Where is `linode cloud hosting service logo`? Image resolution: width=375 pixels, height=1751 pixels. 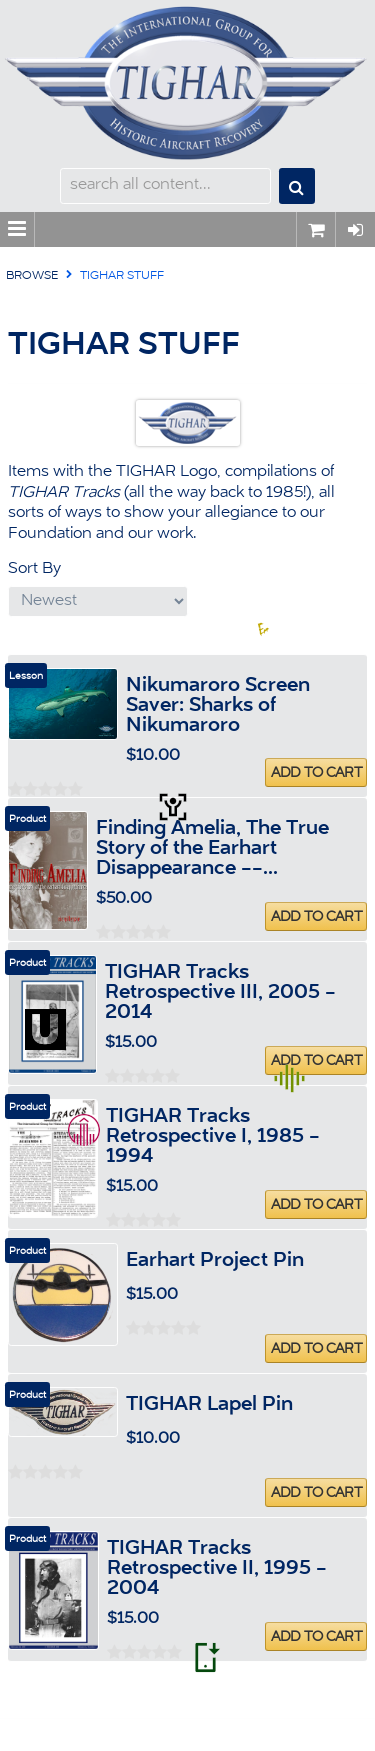 linode cloud hosting service logo is located at coordinates (263, 629).